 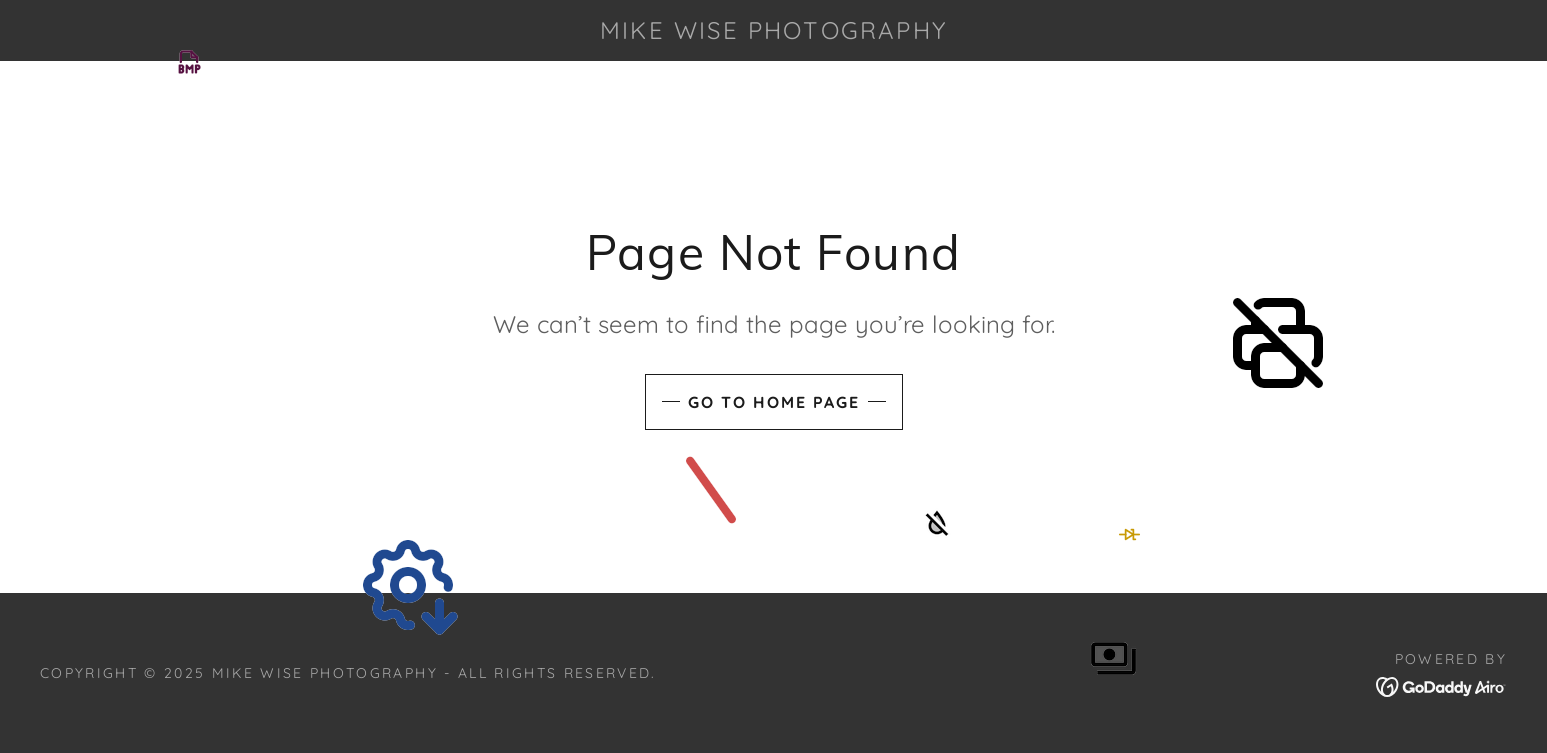 What do you see at coordinates (1113, 658) in the screenshot?
I see `access payment methods` at bounding box center [1113, 658].